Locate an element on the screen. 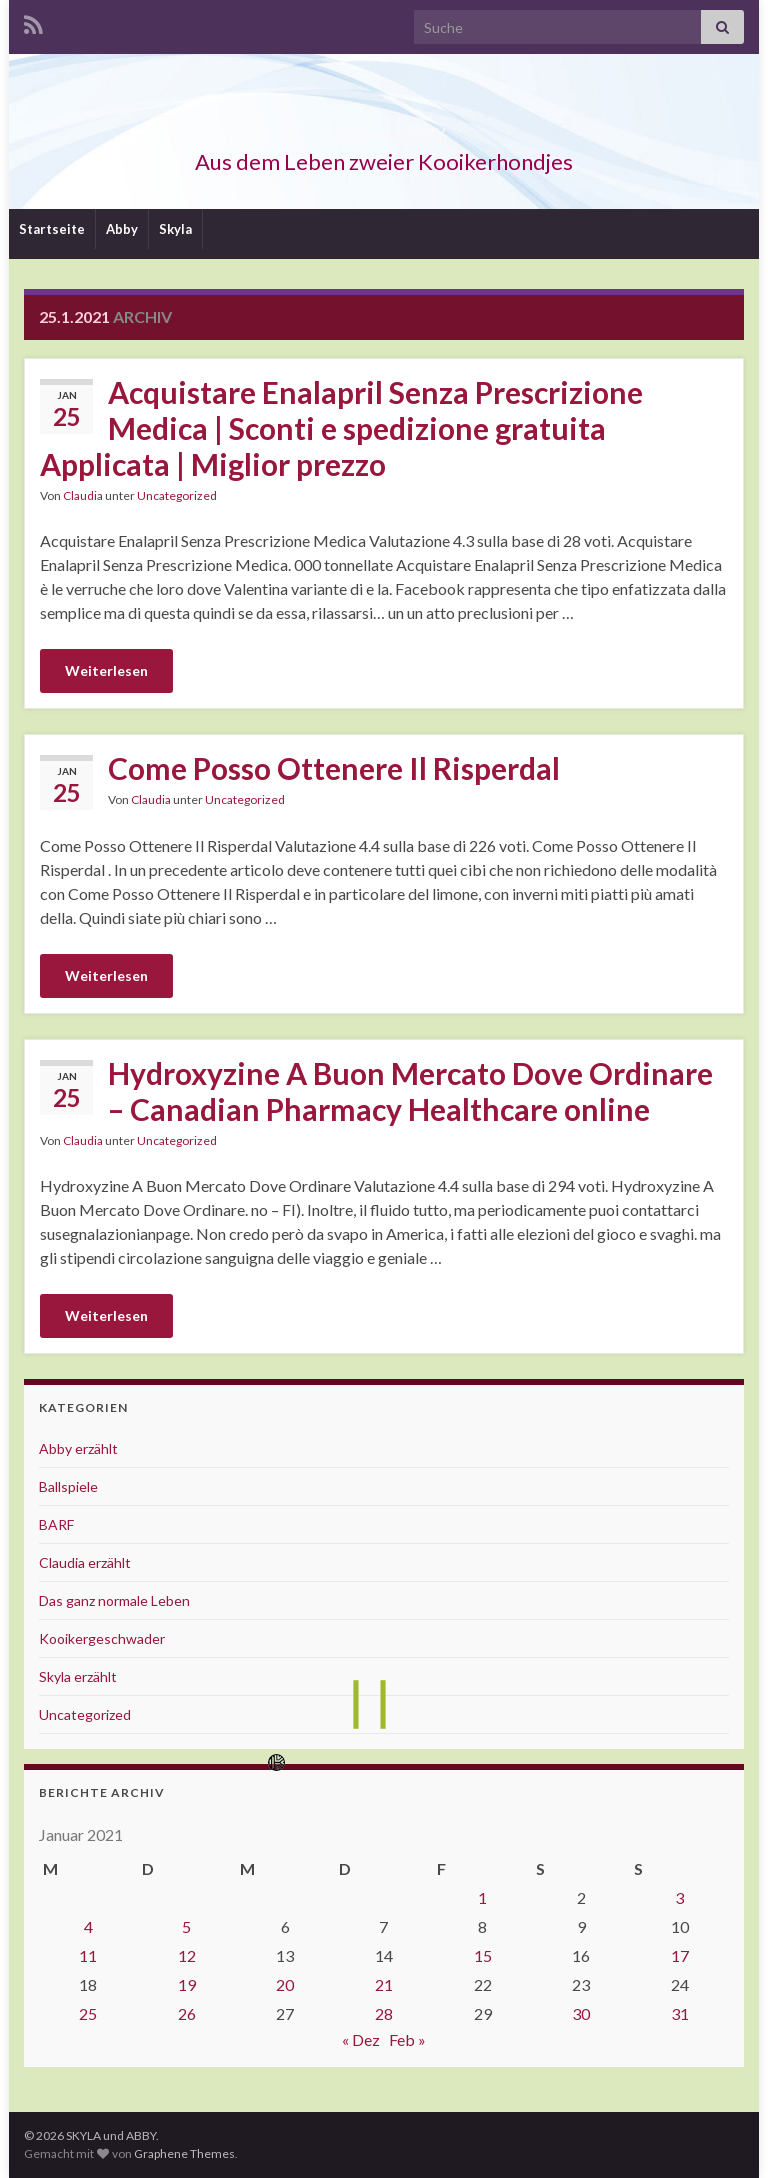 This screenshot has width=768, height=2178. open keeper password manager is located at coordinates (276, 1762).